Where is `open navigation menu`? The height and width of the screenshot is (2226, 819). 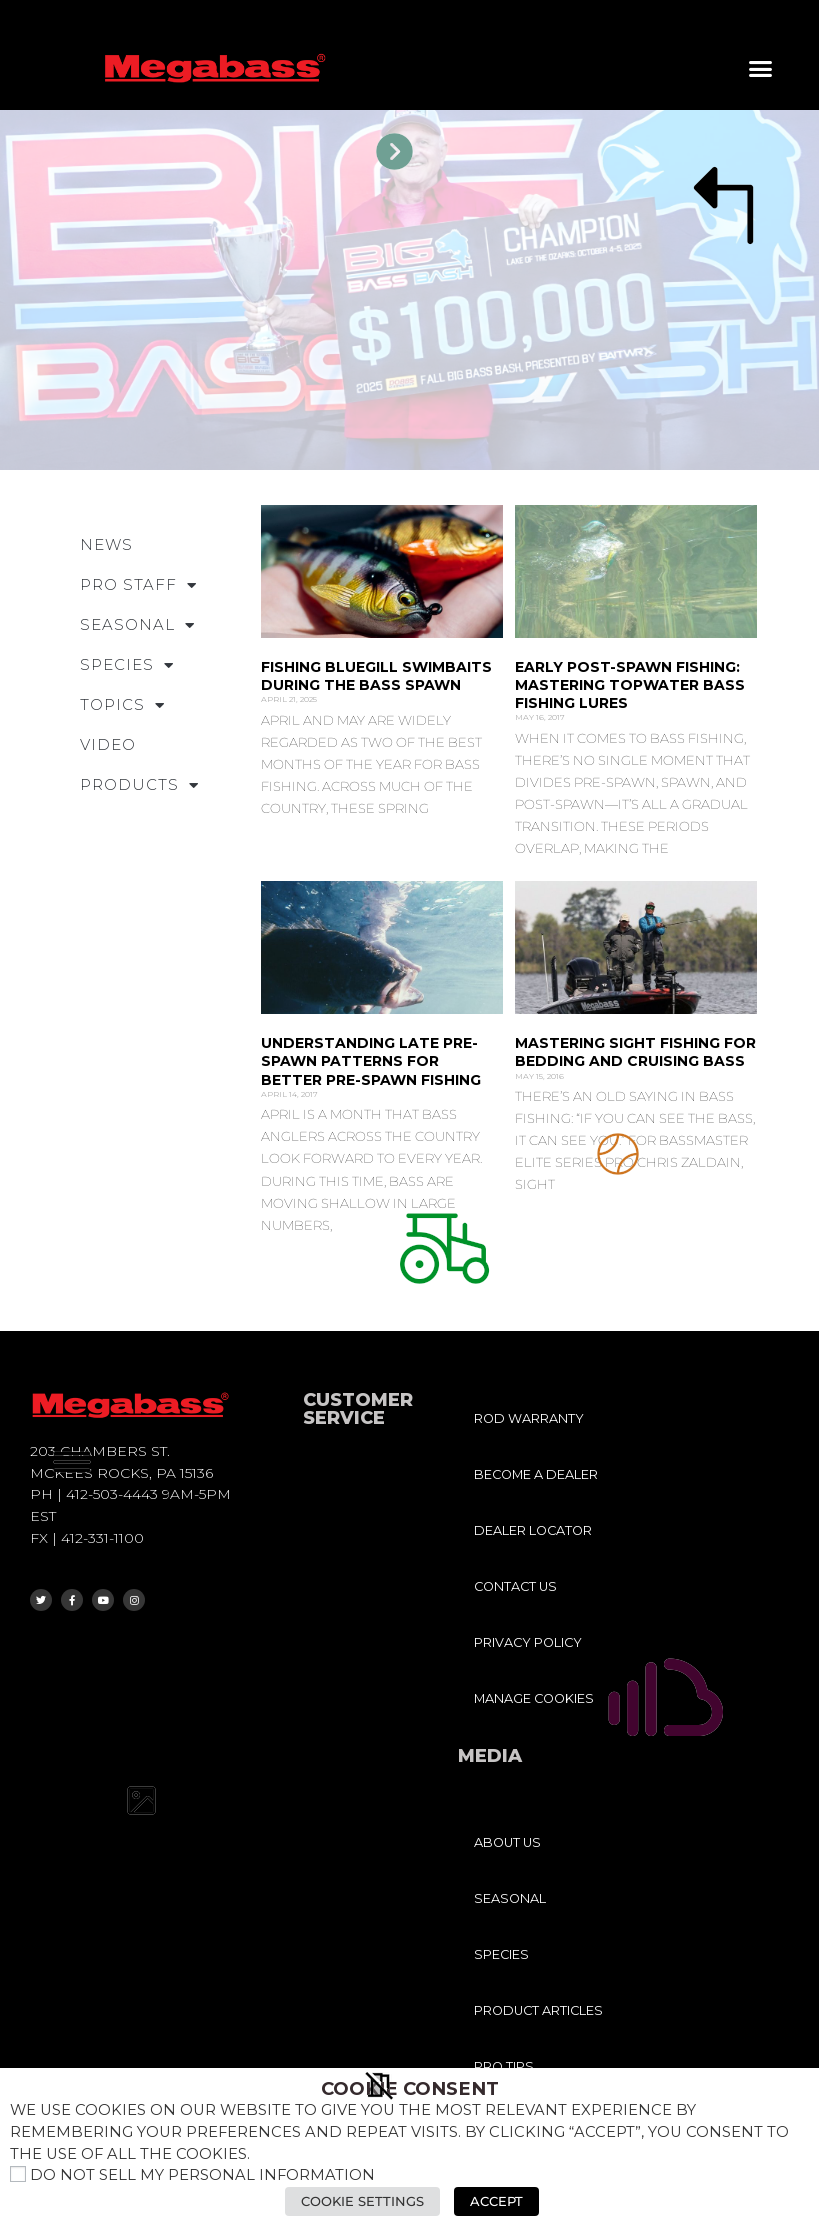
open navigation menu is located at coordinates (72, 1462).